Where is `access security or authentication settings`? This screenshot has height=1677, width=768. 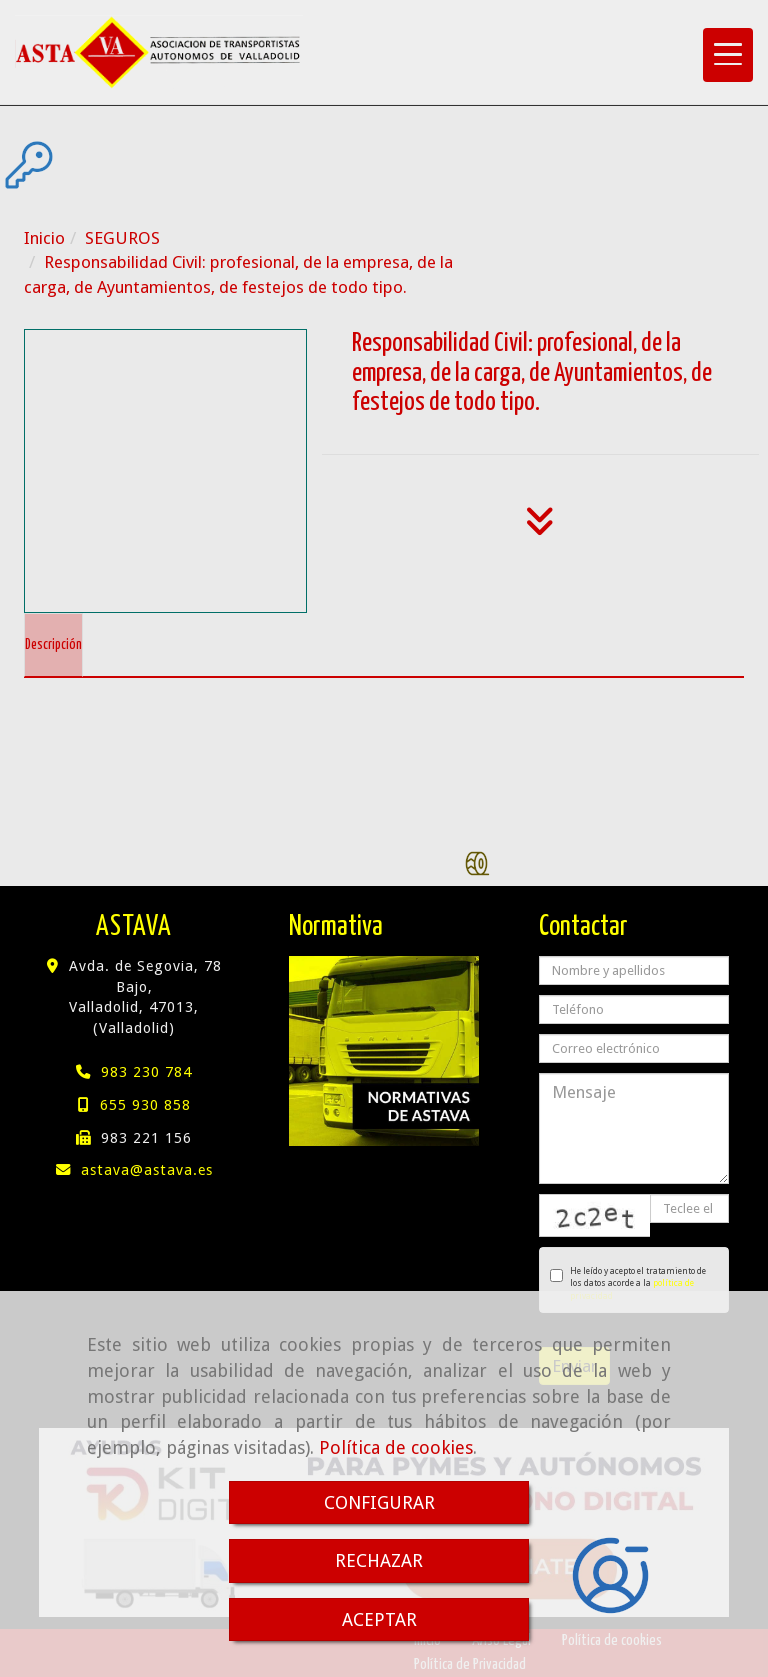 access security or authentication settings is located at coordinates (29, 165).